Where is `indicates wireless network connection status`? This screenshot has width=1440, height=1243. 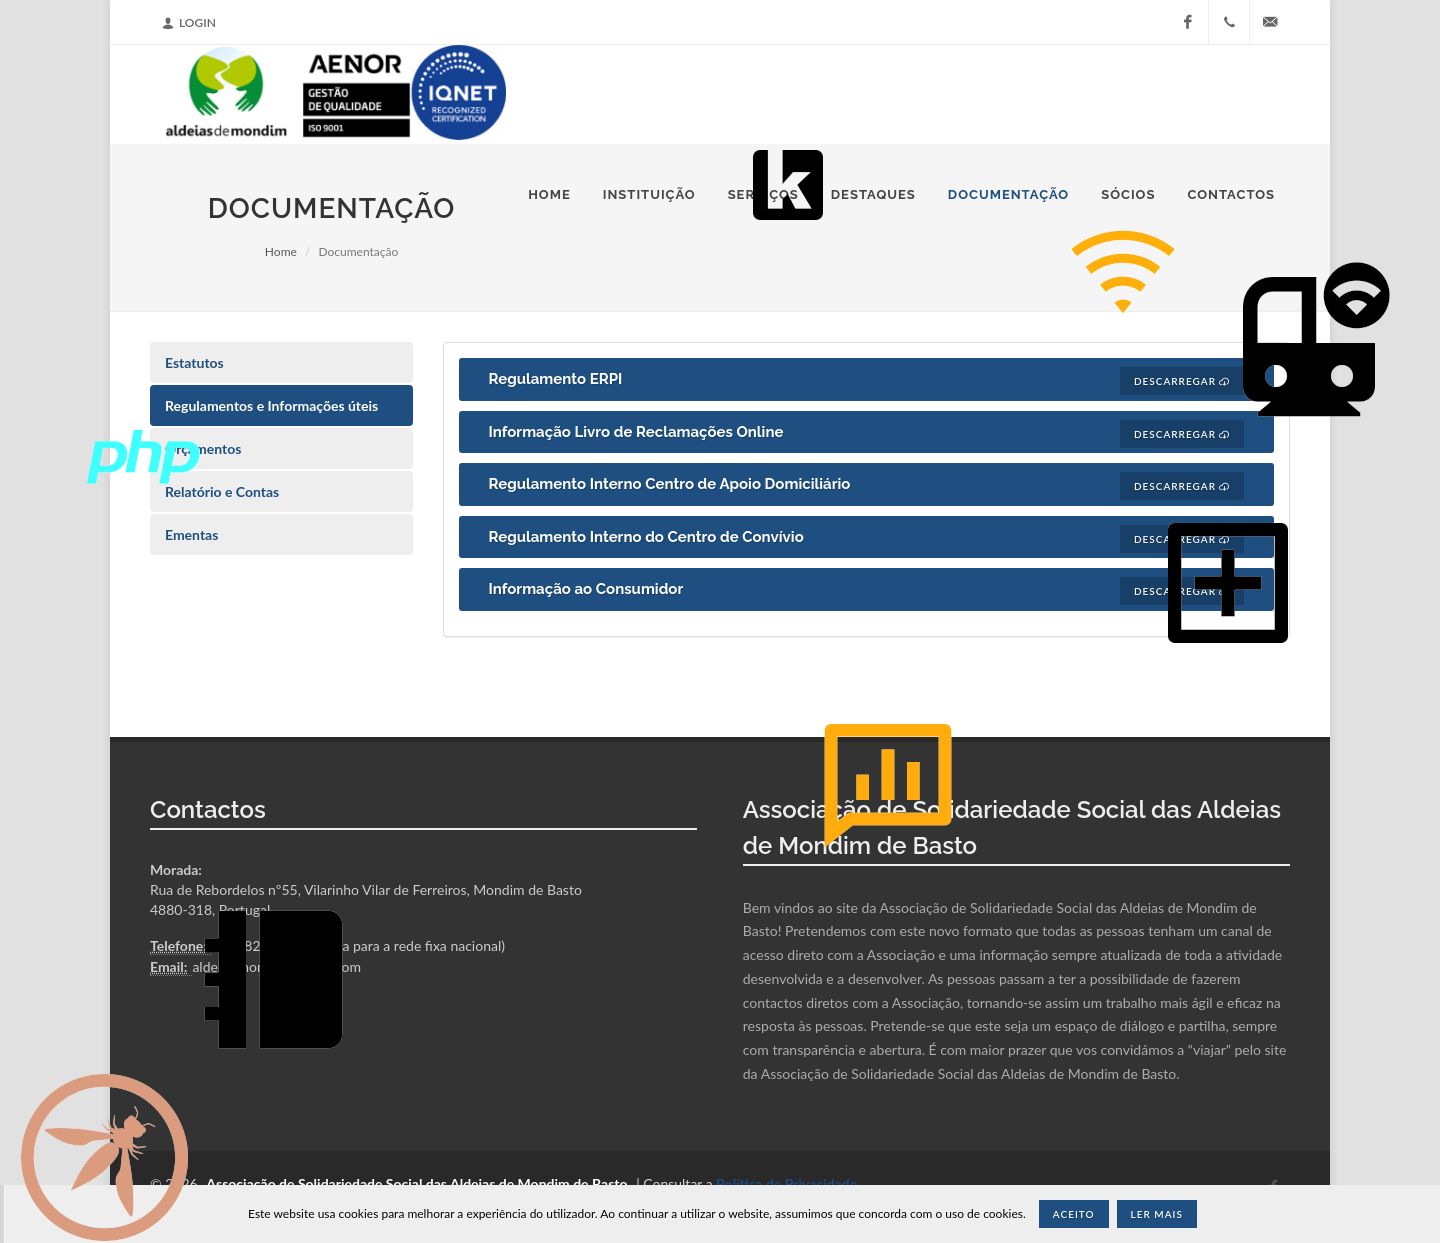 indicates wireless network connection status is located at coordinates (1123, 272).